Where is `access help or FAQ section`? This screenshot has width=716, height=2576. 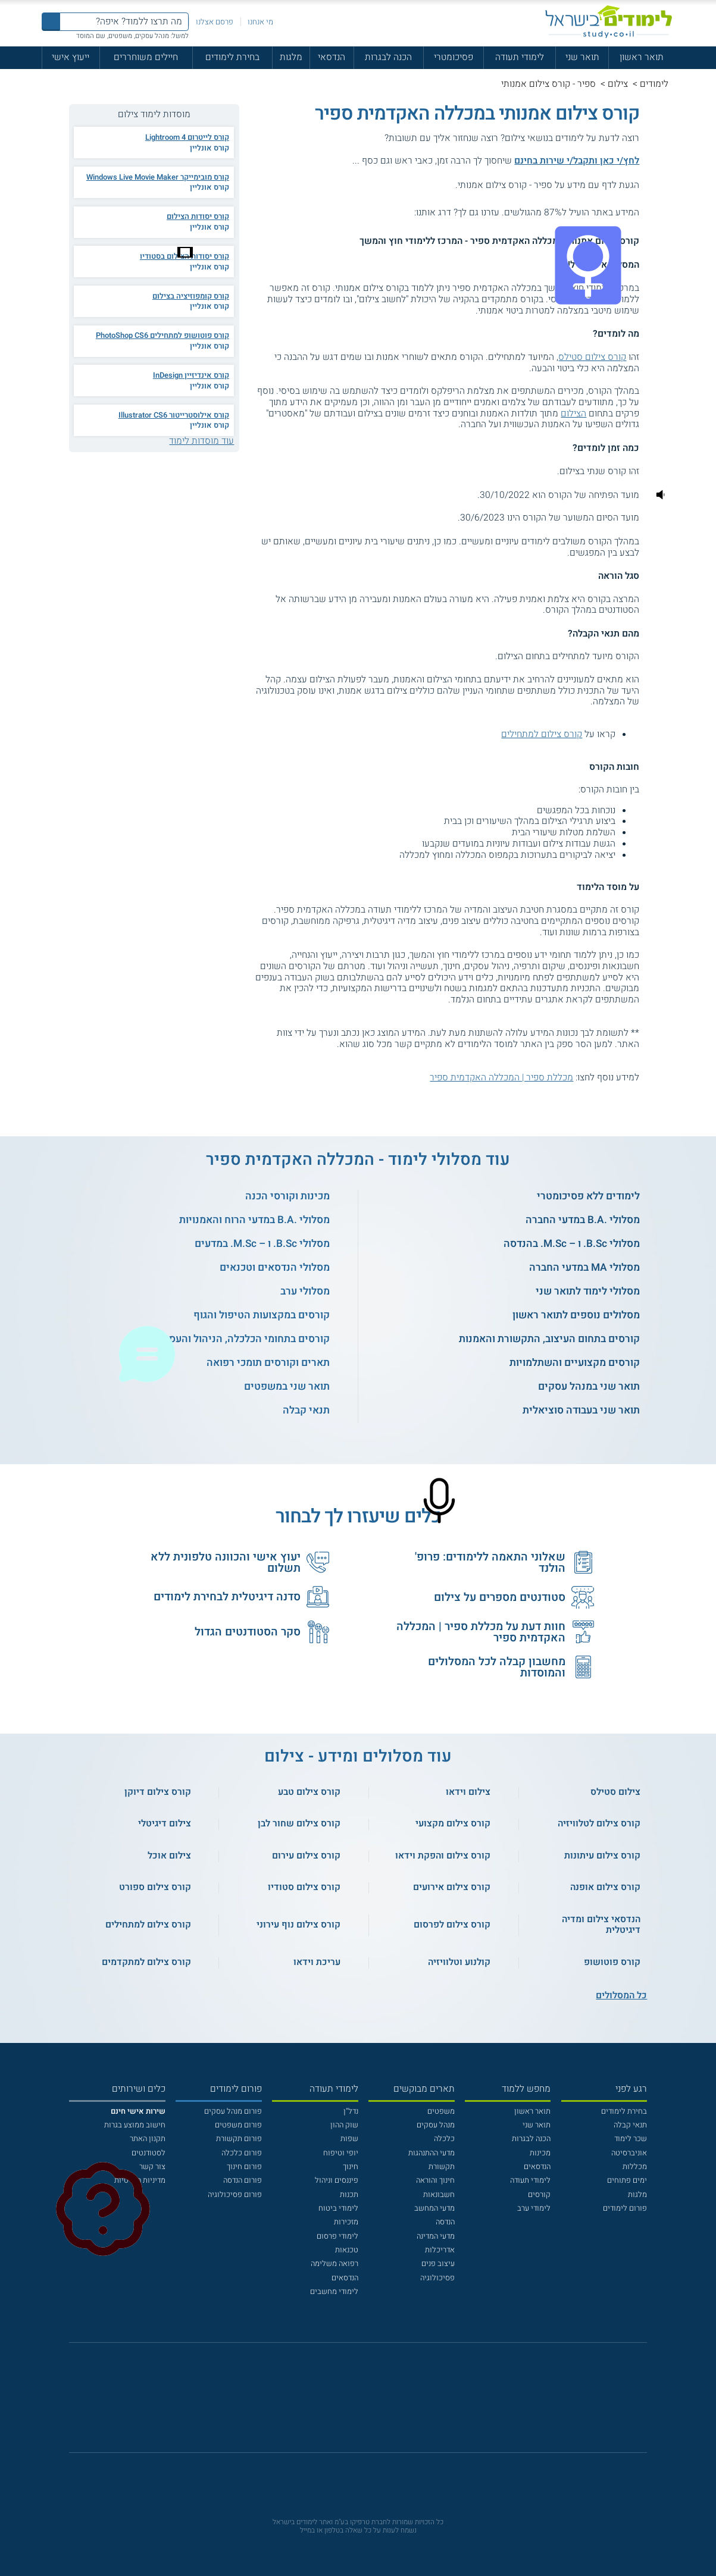 access help or FAQ section is located at coordinates (103, 2209).